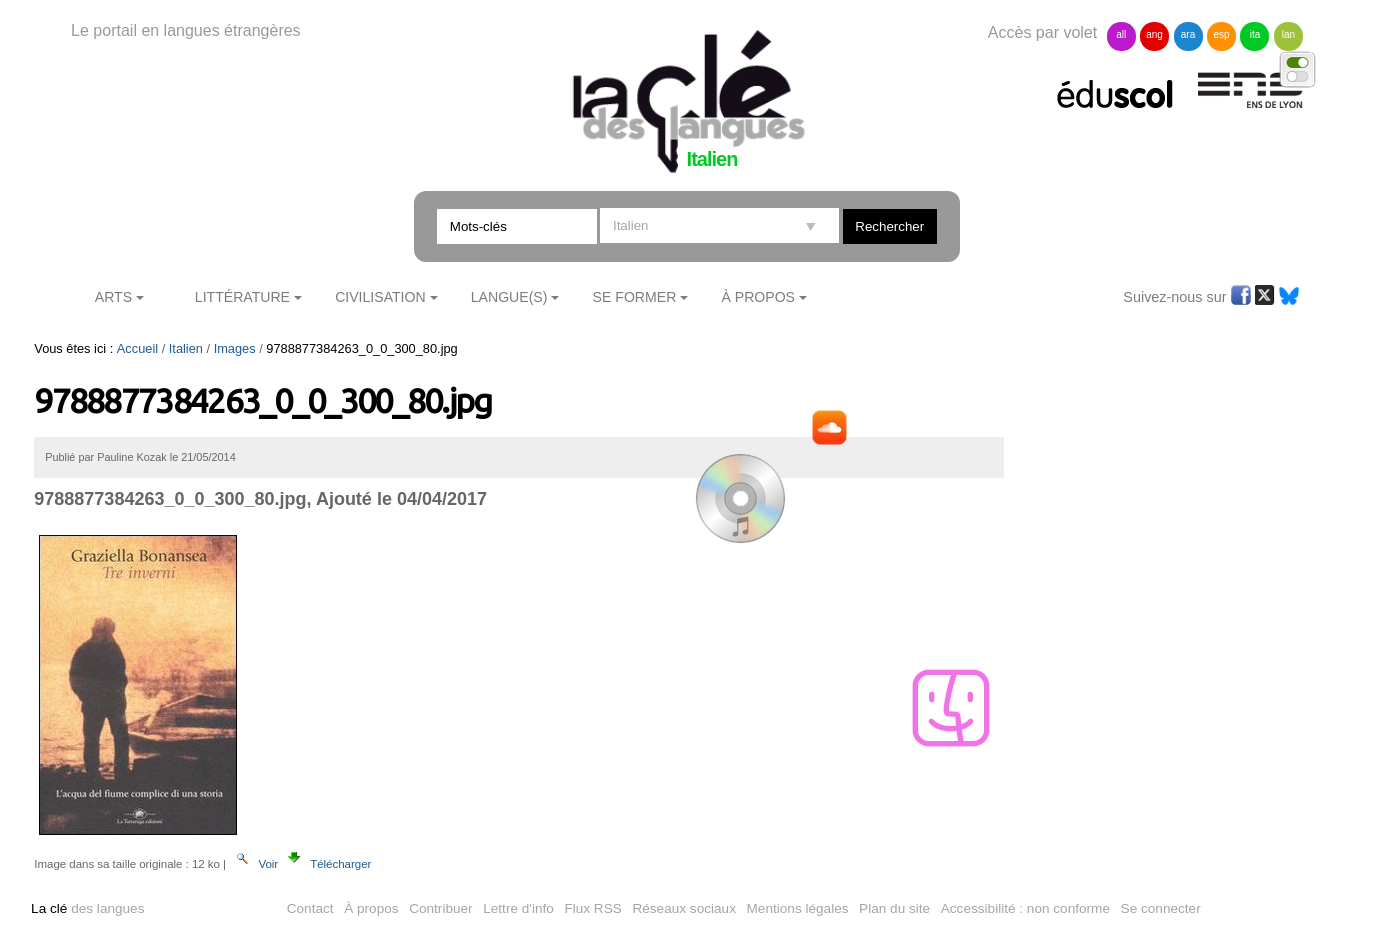  What do you see at coordinates (951, 708) in the screenshot?
I see `open file manager` at bounding box center [951, 708].